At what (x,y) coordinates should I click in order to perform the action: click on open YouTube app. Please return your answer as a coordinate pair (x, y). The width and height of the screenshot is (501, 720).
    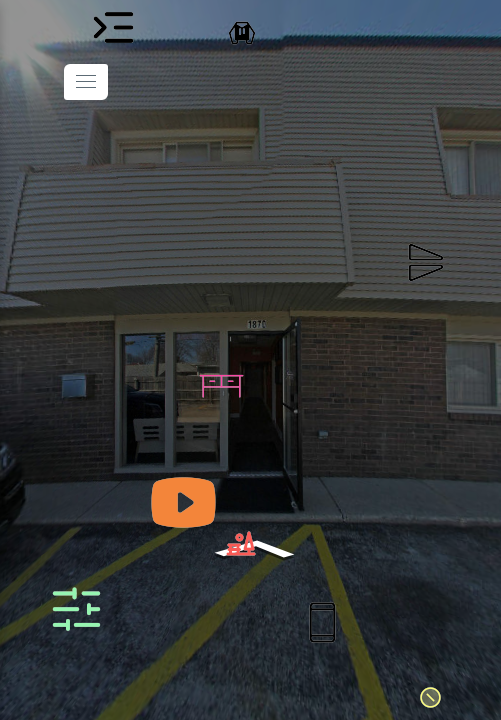
    Looking at the image, I should click on (183, 502).